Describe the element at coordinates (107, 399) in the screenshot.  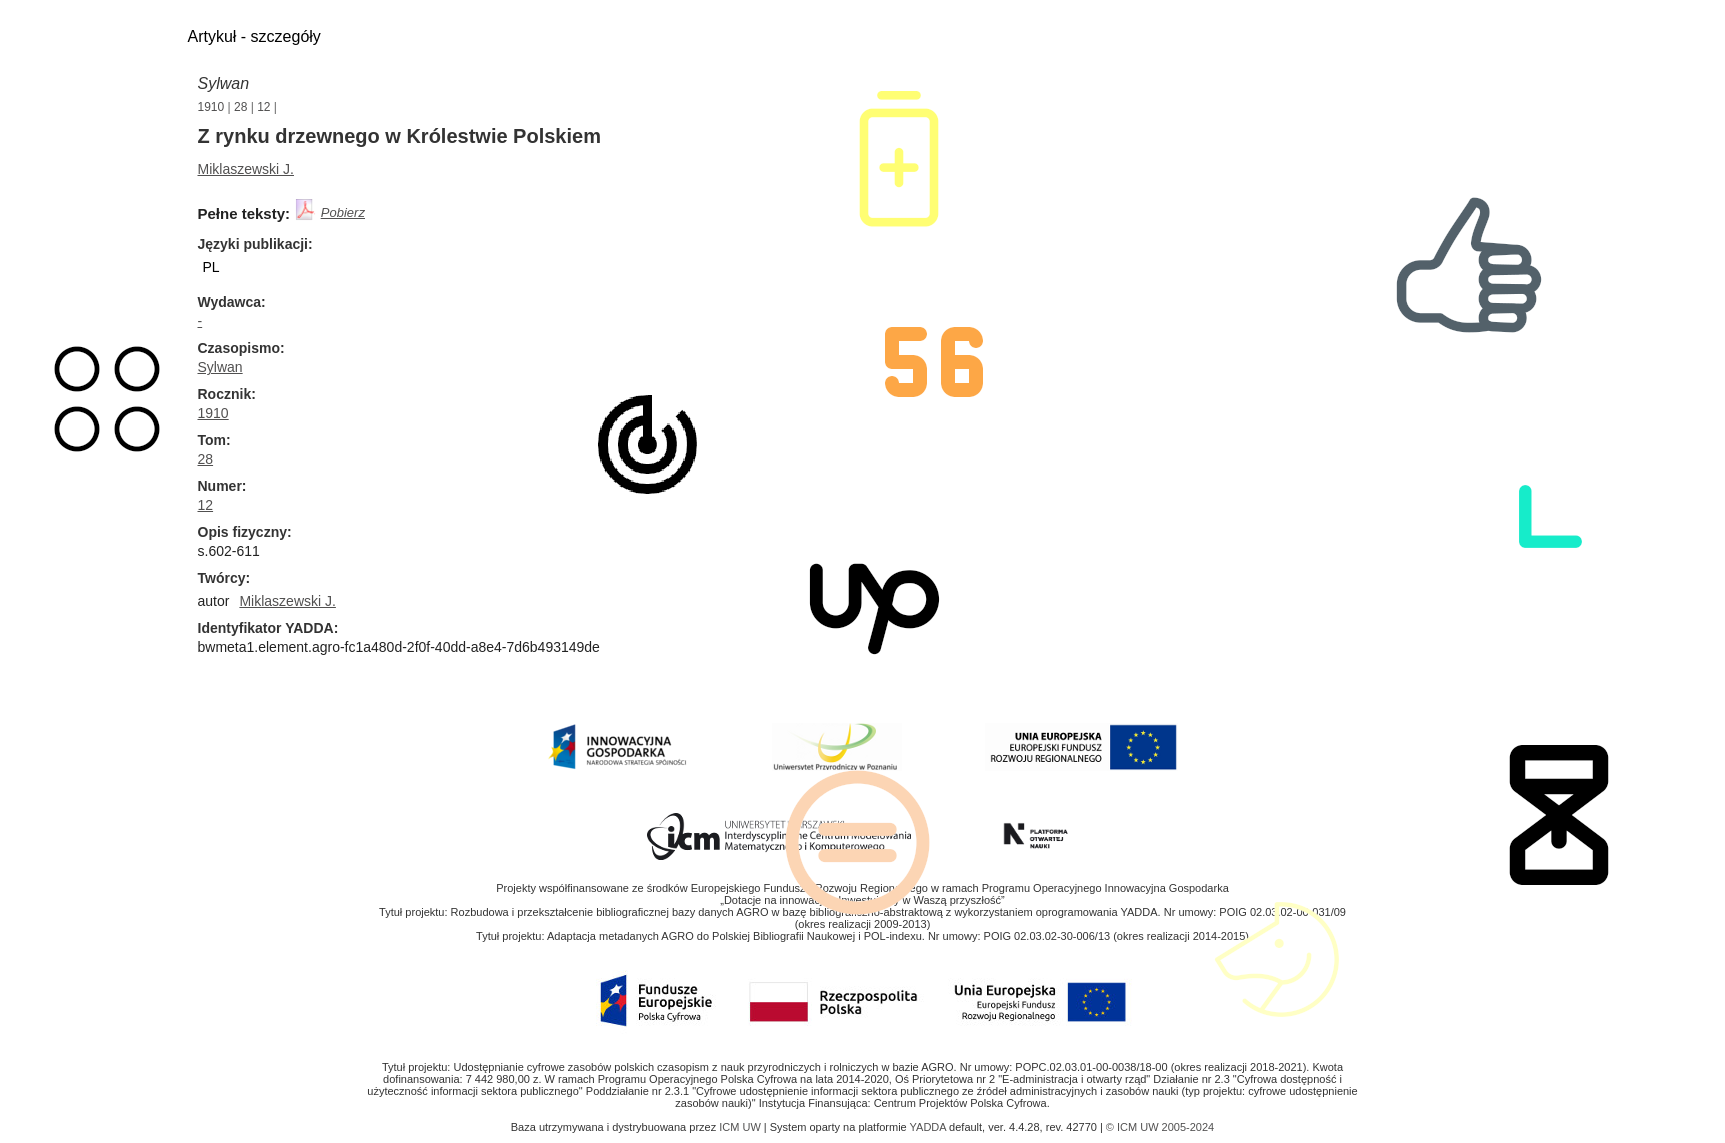
I see `open app drawer or menu grid` at that location.